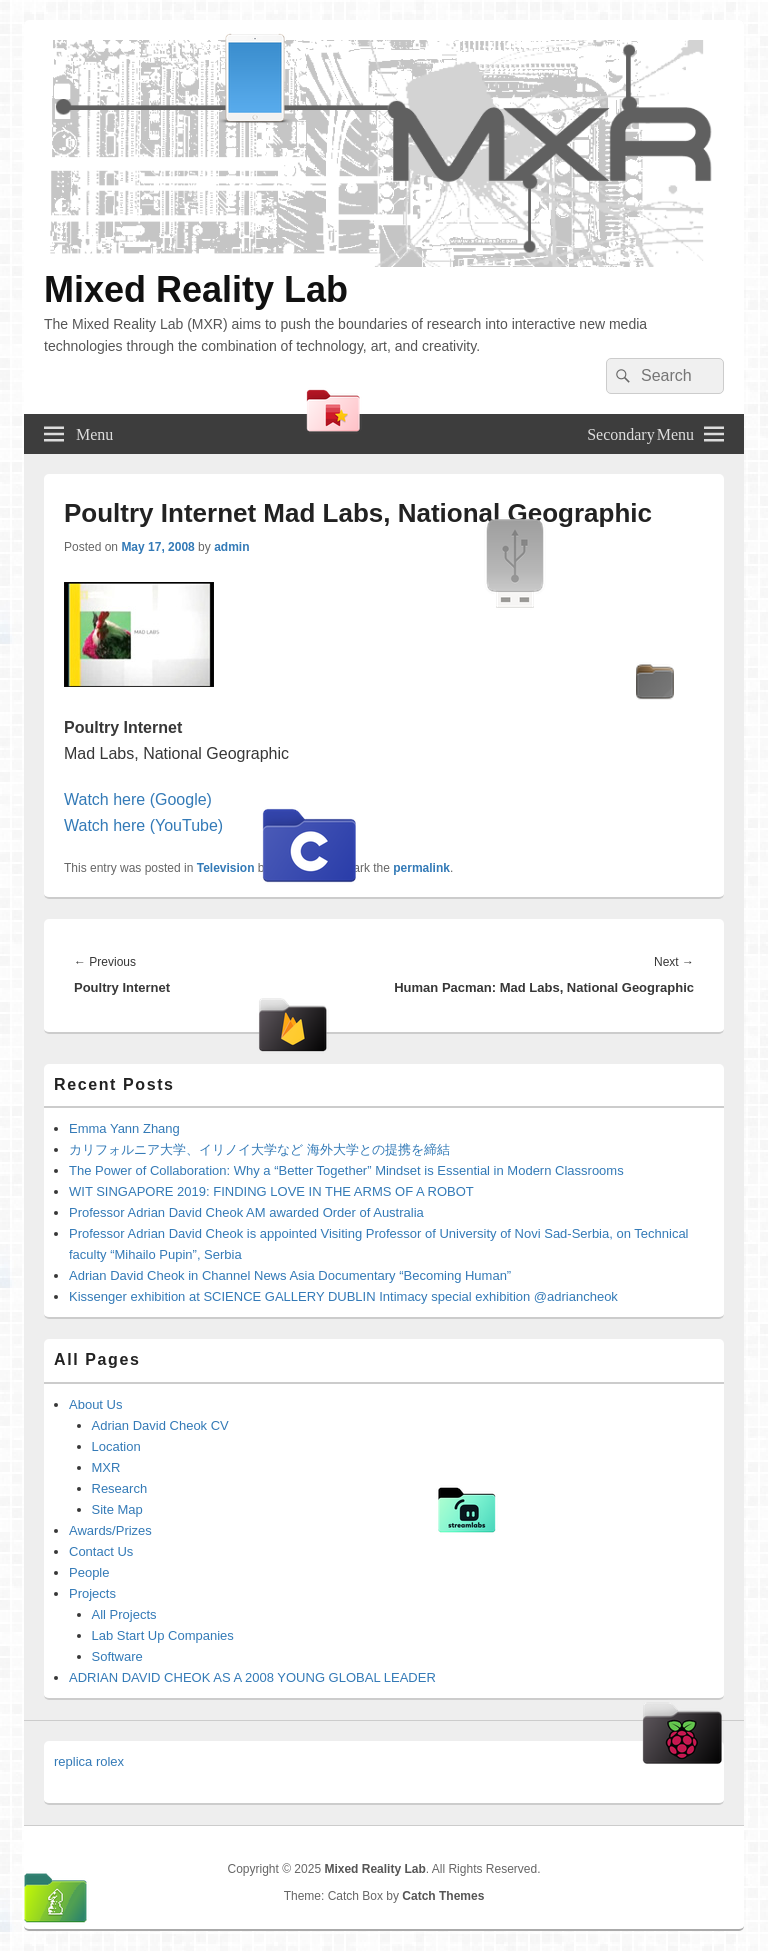  Describe the element at coordinates (682, 1735) in the screenshot. I see `folder containing Raspberry Pi project files` at that location.